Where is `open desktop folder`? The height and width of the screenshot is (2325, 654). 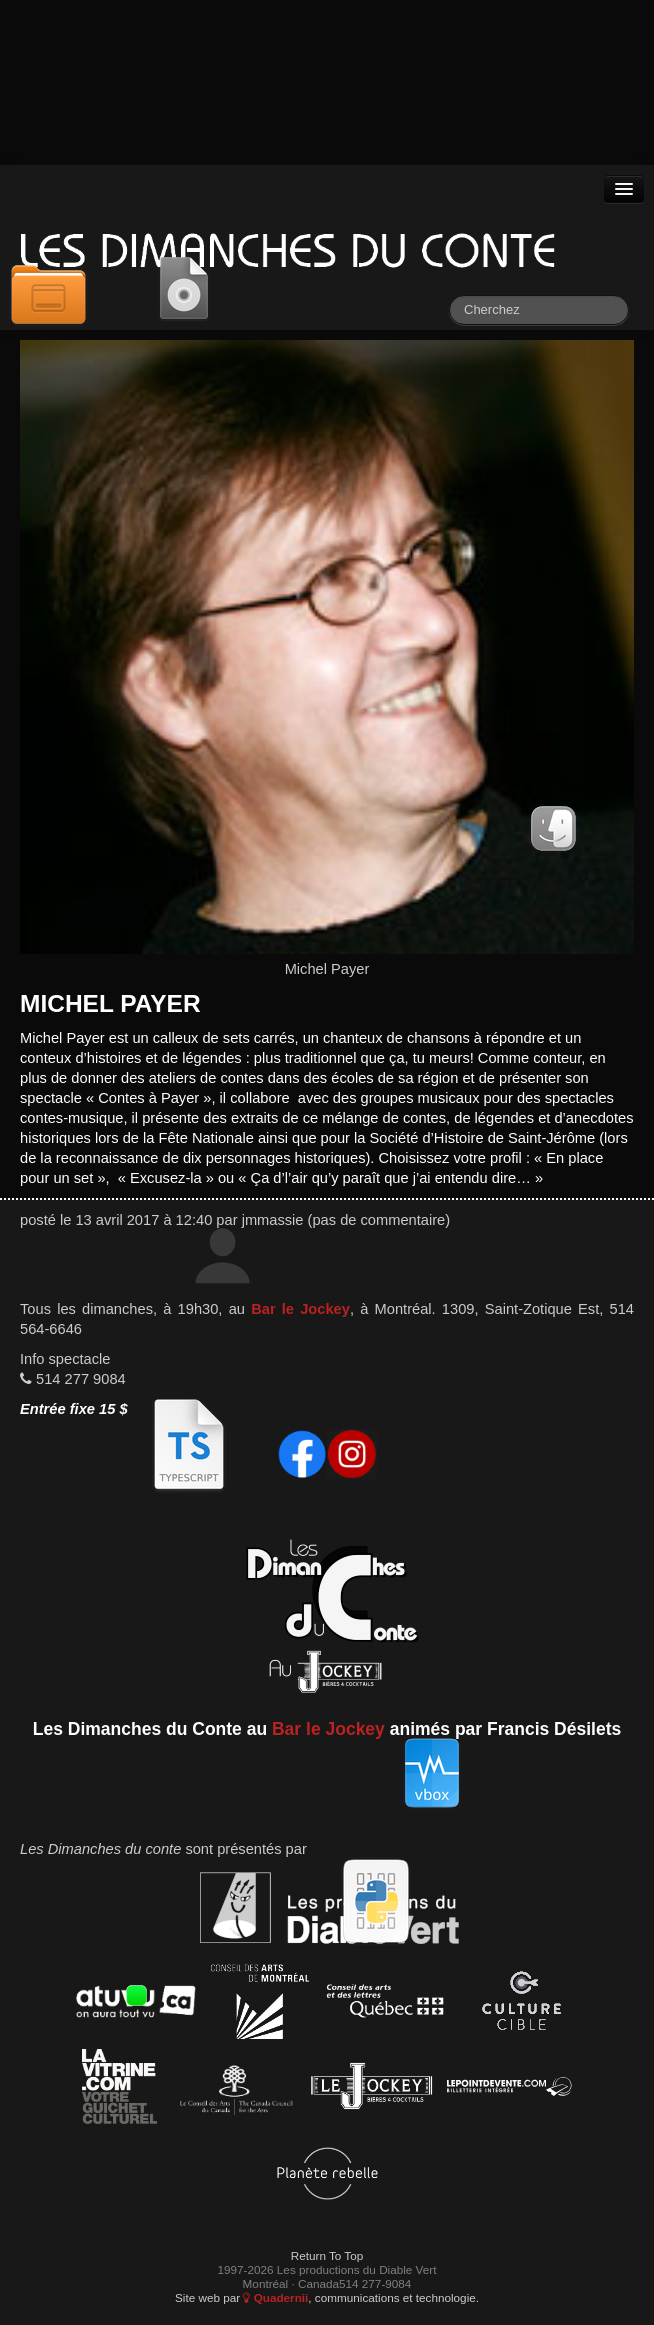 open desktop folder is located at coordinates (48, 294).